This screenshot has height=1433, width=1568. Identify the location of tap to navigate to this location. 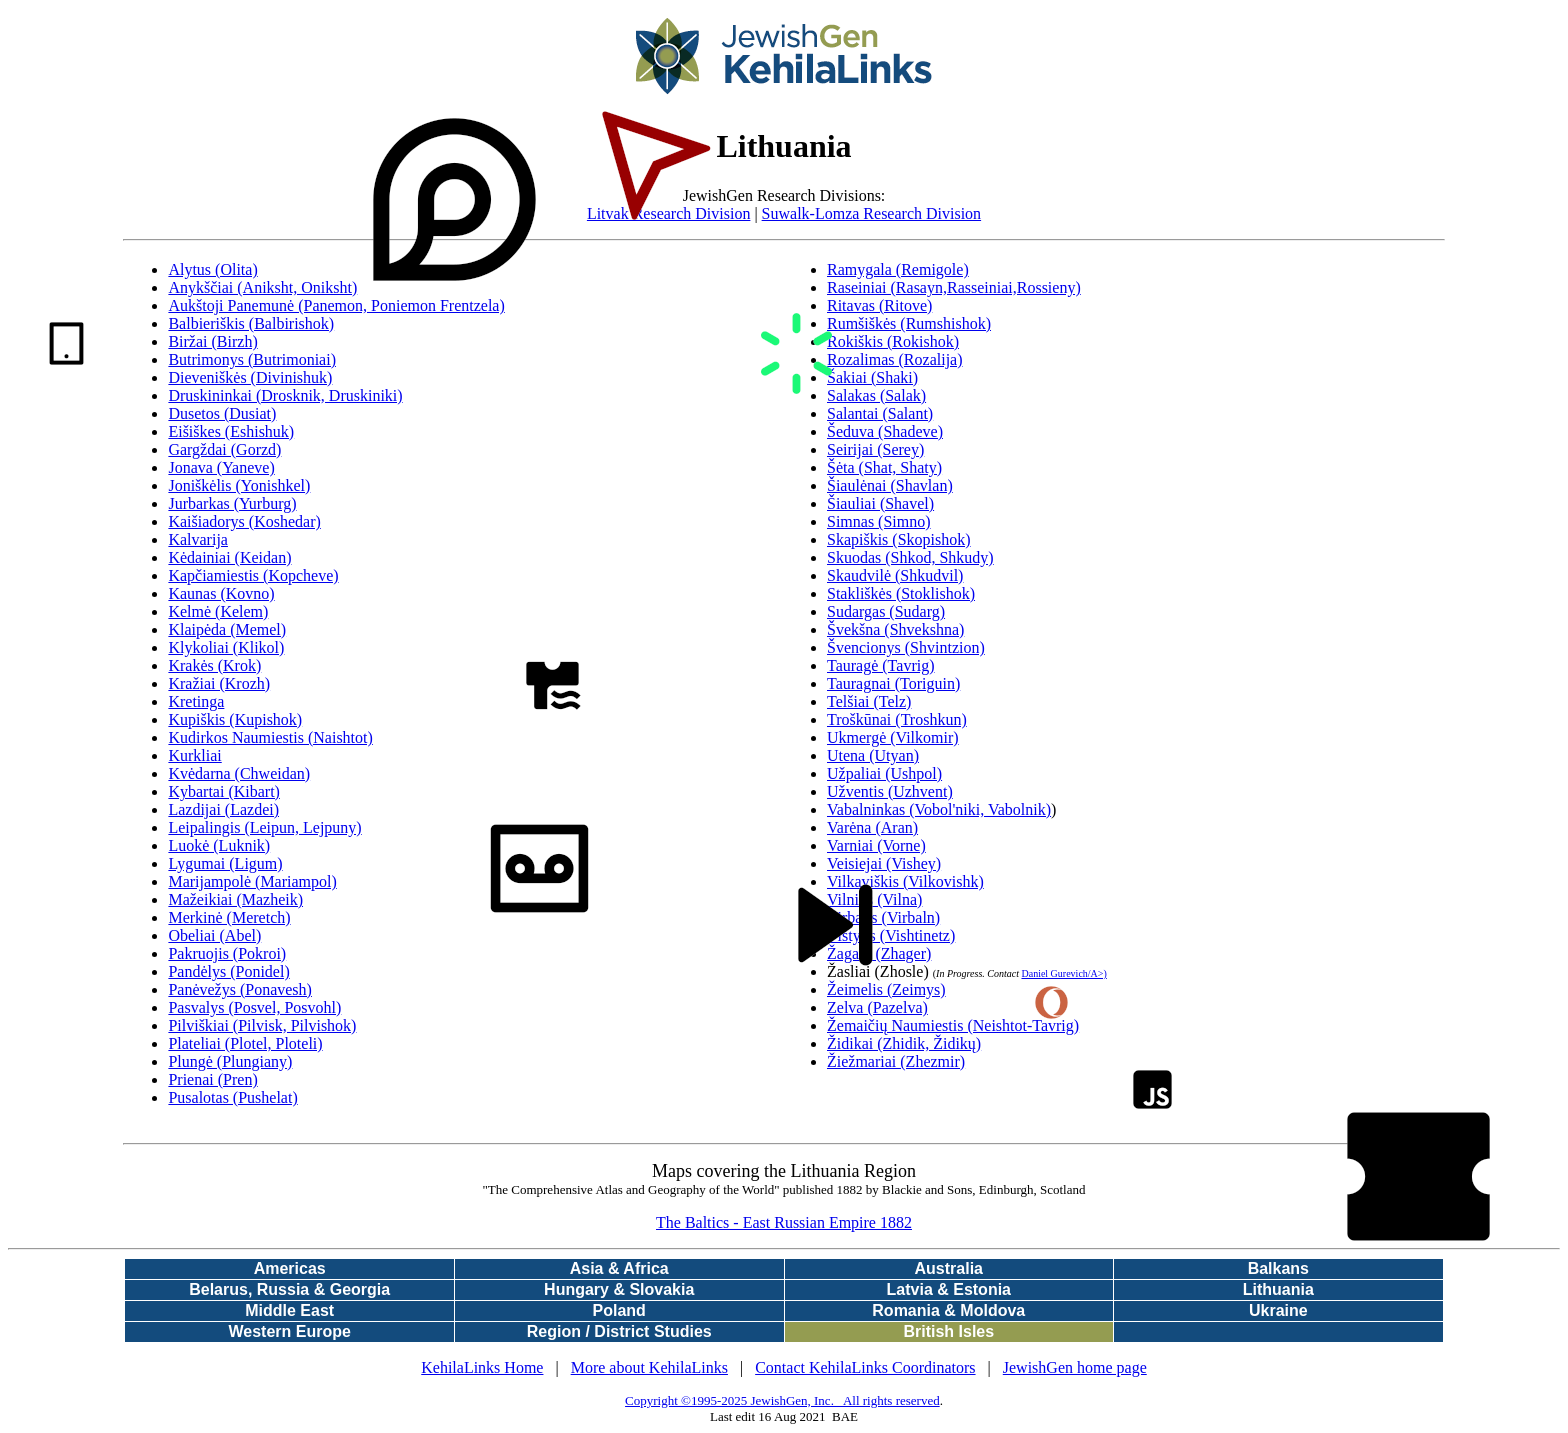
(655, 164).